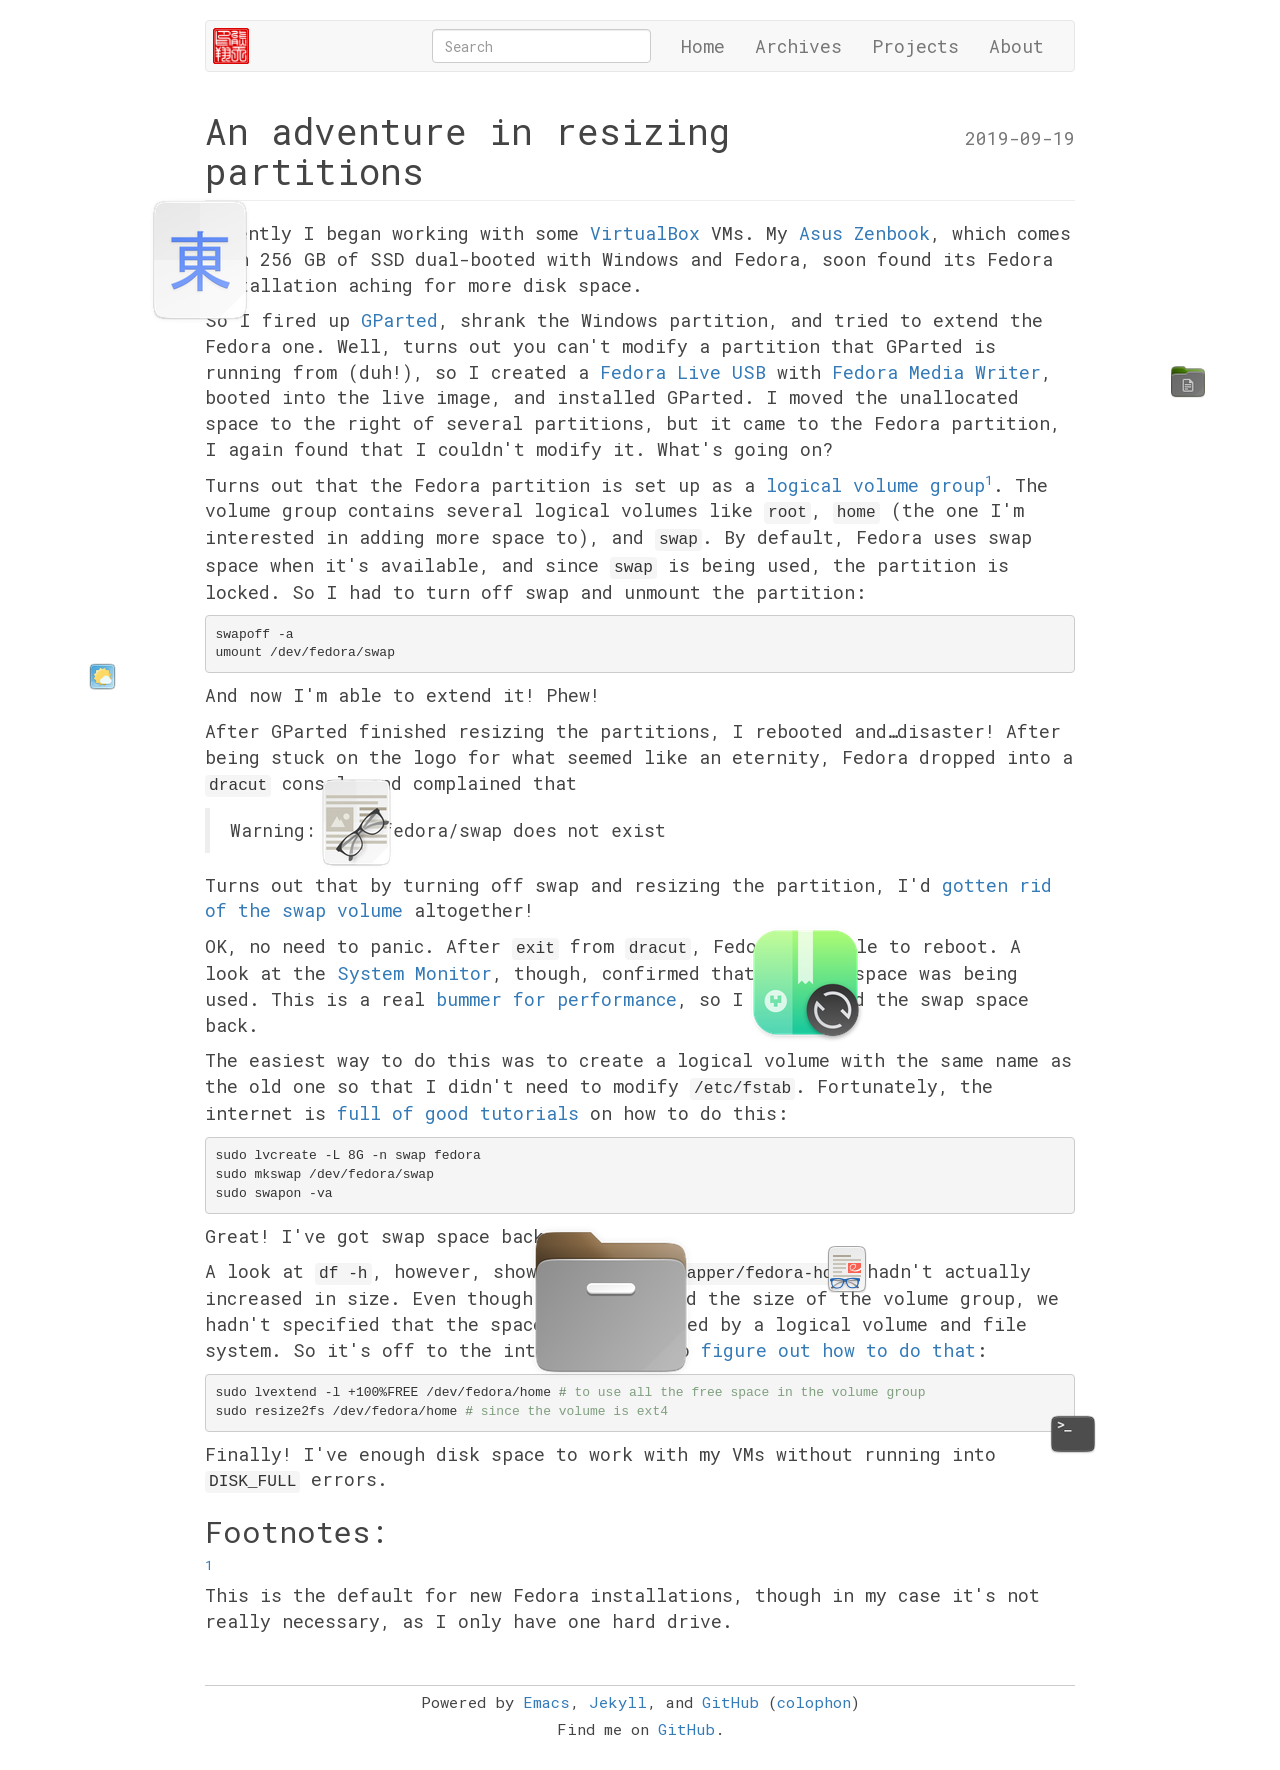  What do you see at coordinates (805, 982) in the screenshot?
I see `open yast system update manager` at bounding box center [805, 982].